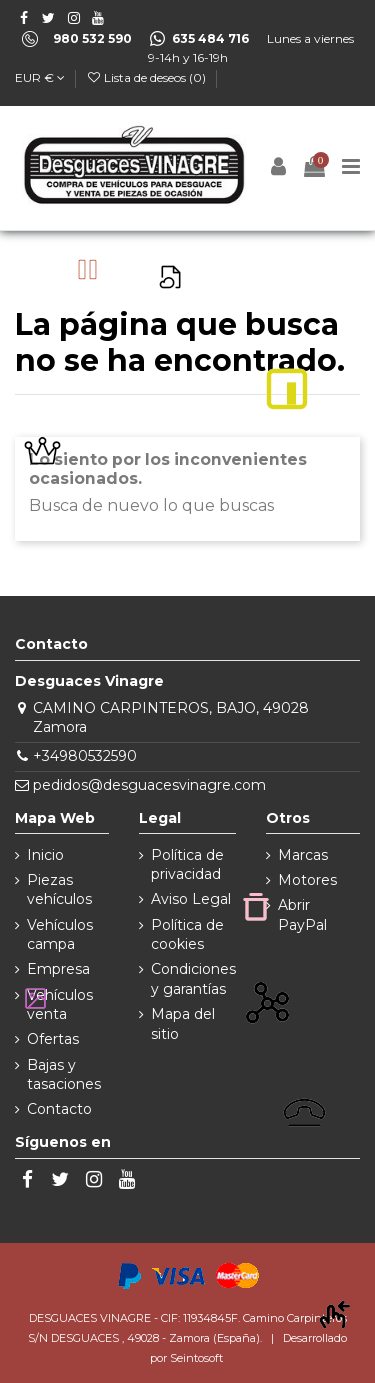  What do you see at coordinates (267, 1003) in the screenshot?
I see `view network graph or connections` at bounding box center [267, 1003].